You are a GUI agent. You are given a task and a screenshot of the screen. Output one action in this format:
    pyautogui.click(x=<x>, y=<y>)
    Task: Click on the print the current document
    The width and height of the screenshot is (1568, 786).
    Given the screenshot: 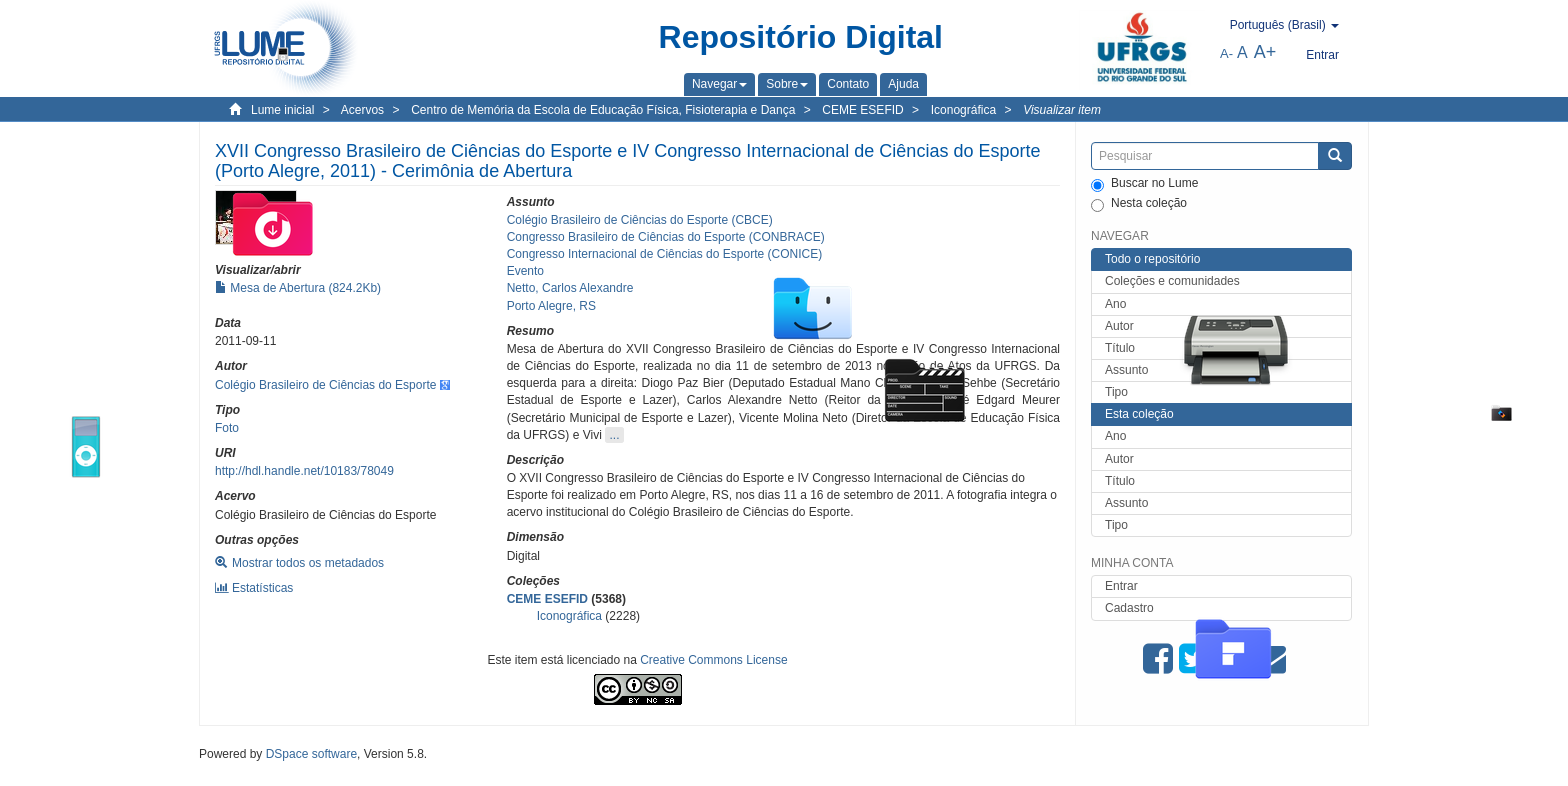 What is the action you would take?
    pyautogui.click(x=1236, y=348)
    